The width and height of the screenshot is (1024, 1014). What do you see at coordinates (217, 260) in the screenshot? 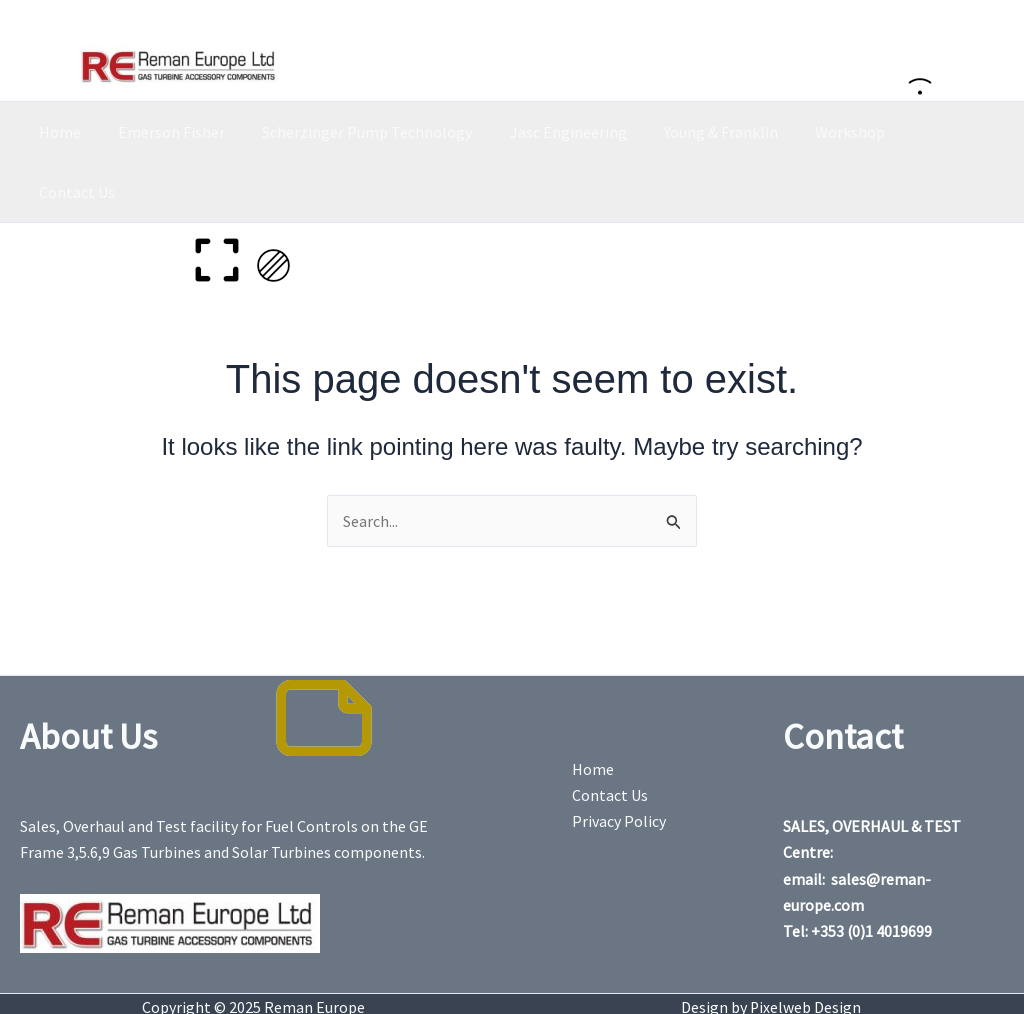
I see `expand to fullscreen mode` at bounding box center [217, 260].